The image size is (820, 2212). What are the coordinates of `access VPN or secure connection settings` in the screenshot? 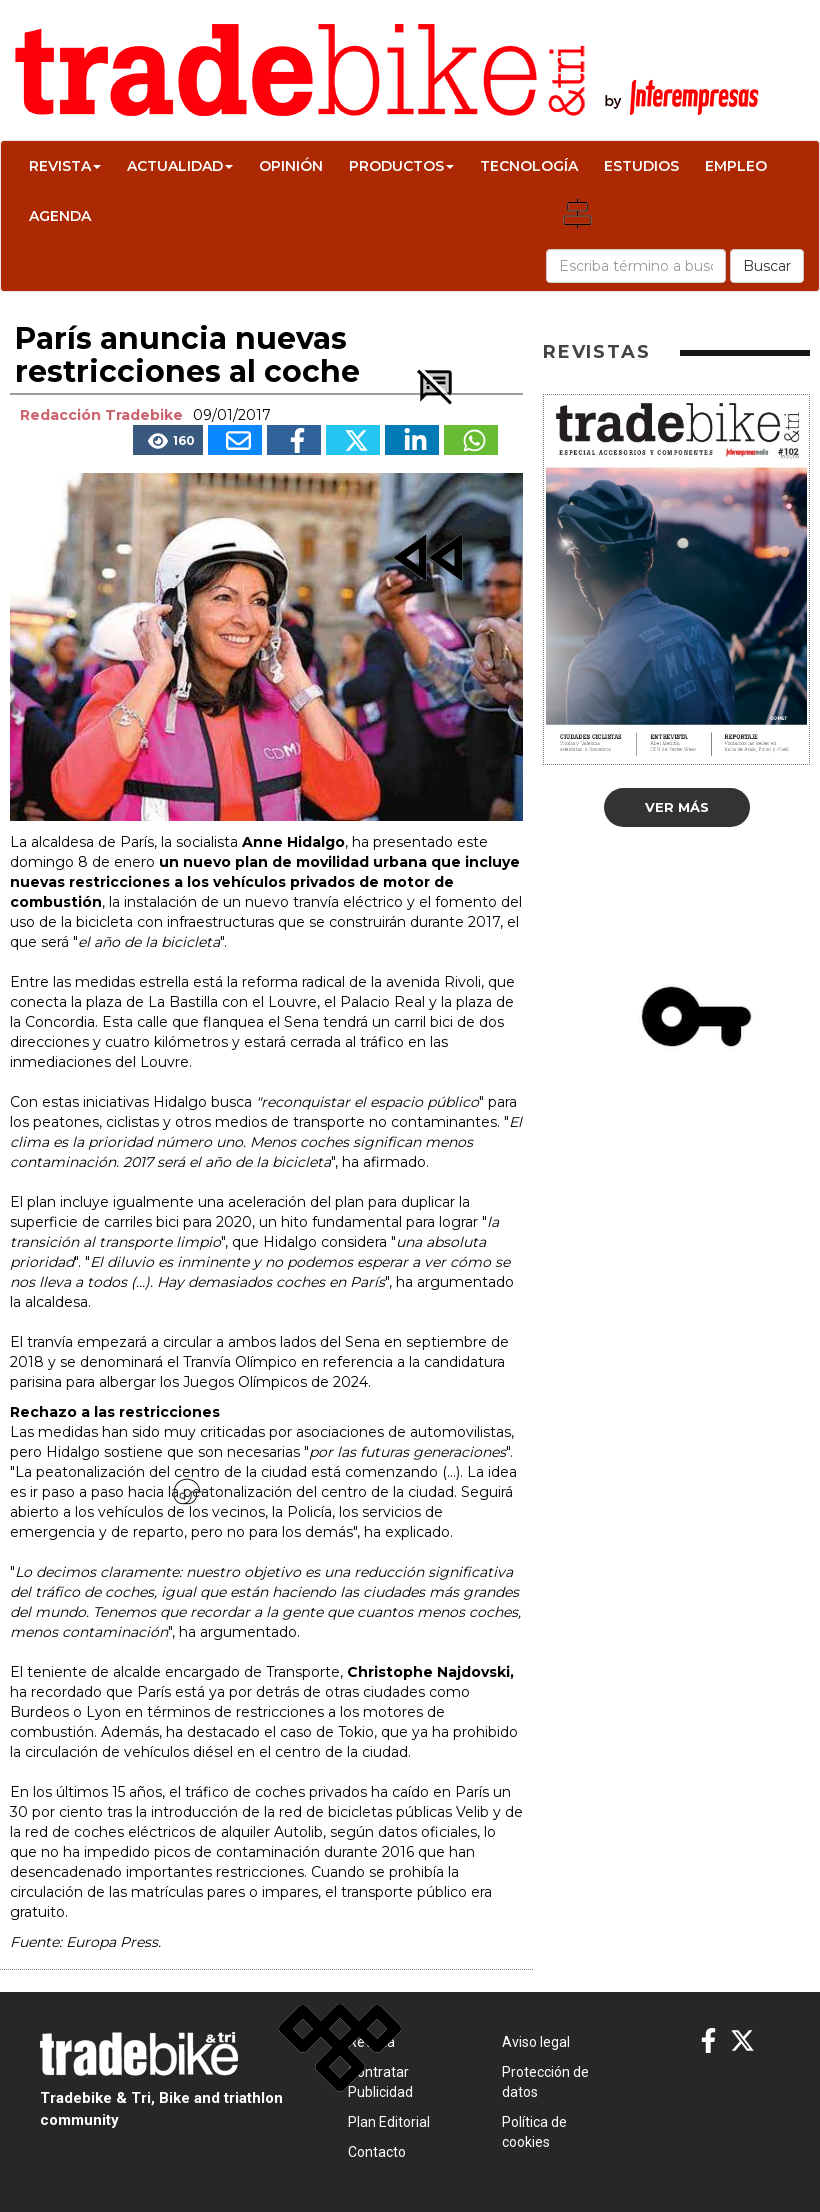 It's located at (696, 1016).